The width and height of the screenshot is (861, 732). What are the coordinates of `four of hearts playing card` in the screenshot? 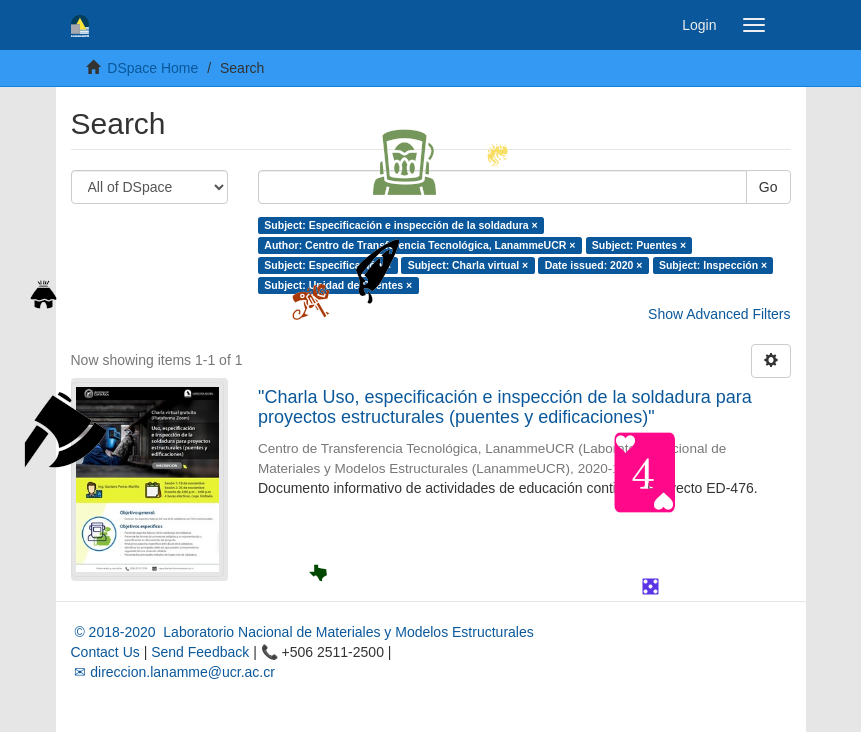 It's located at (644, 472).